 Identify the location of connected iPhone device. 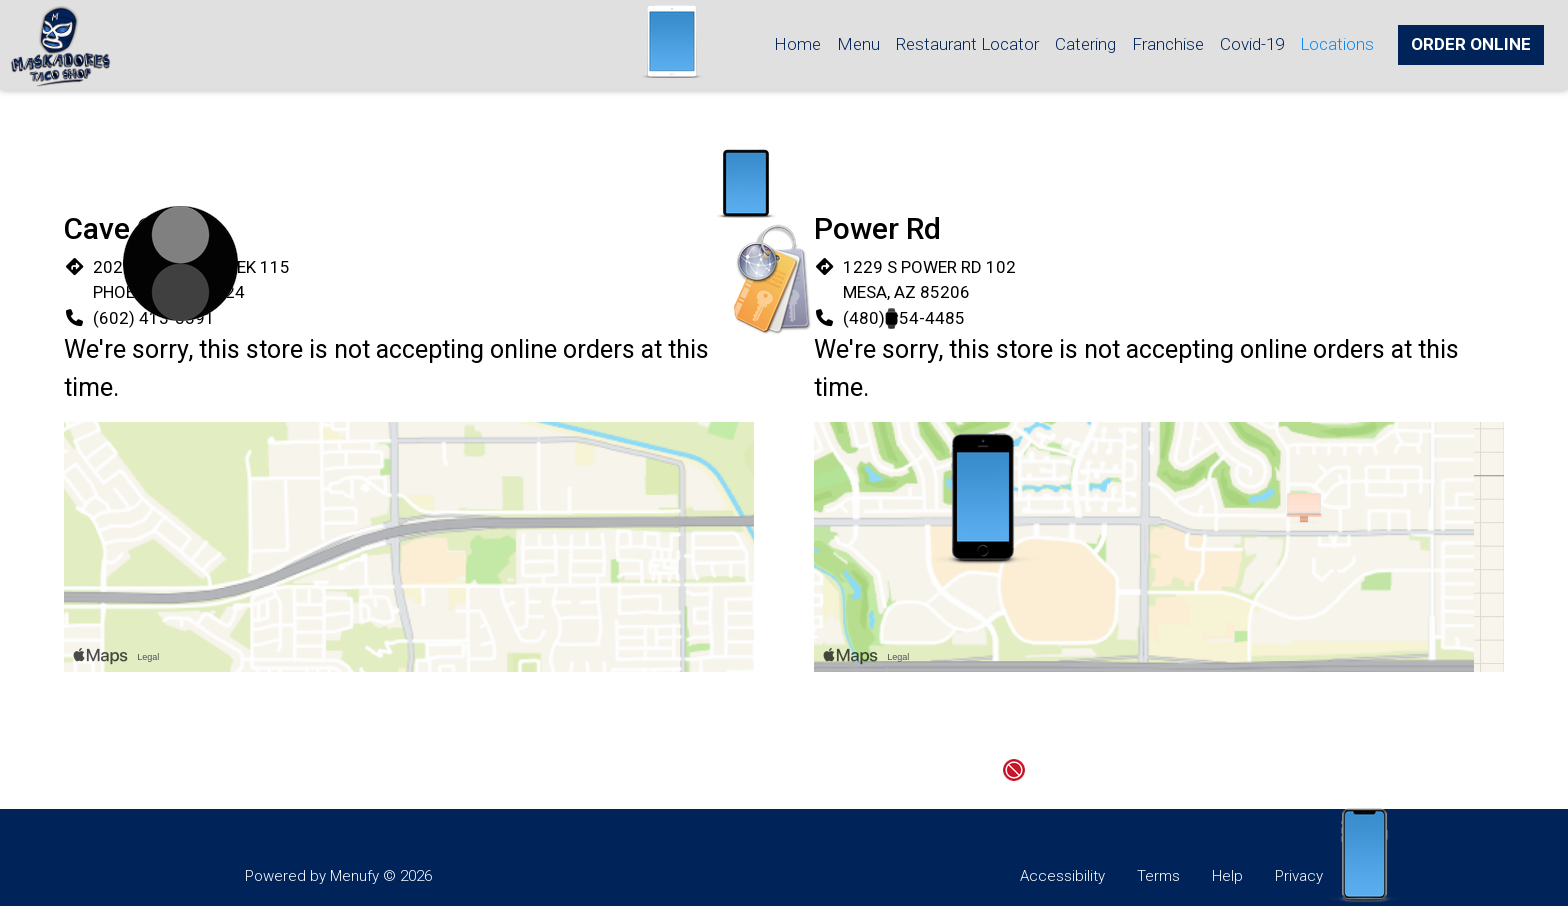
(983, 499).